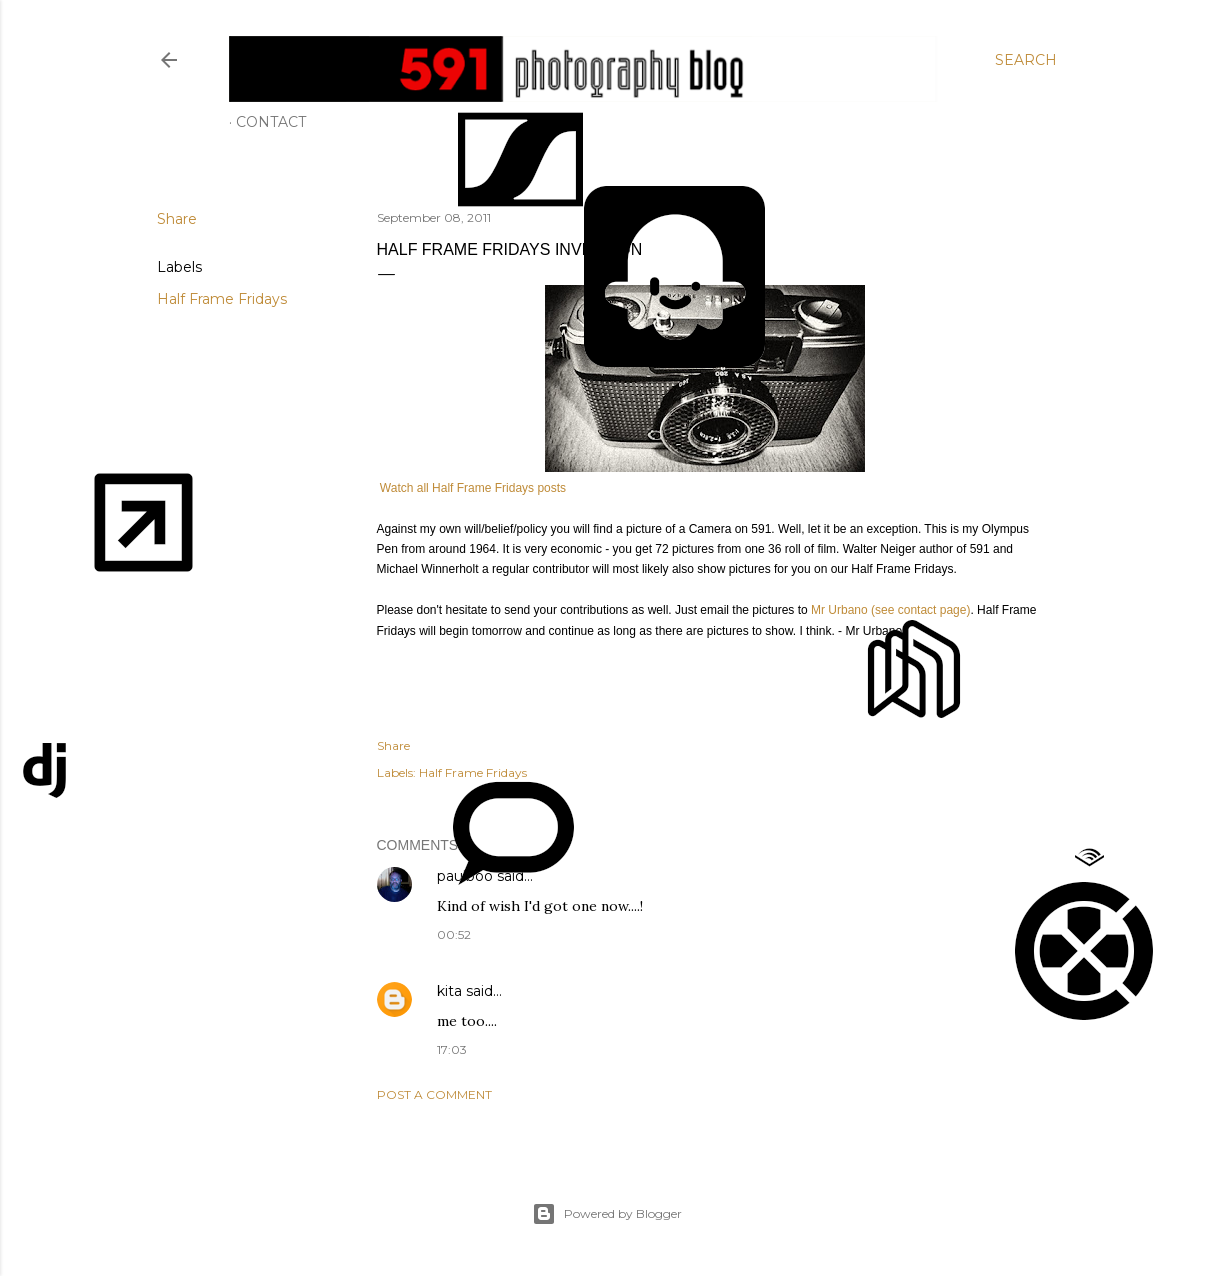 The image size is (1213, 1276). I want to click on open link in new window, so click(143, 522).